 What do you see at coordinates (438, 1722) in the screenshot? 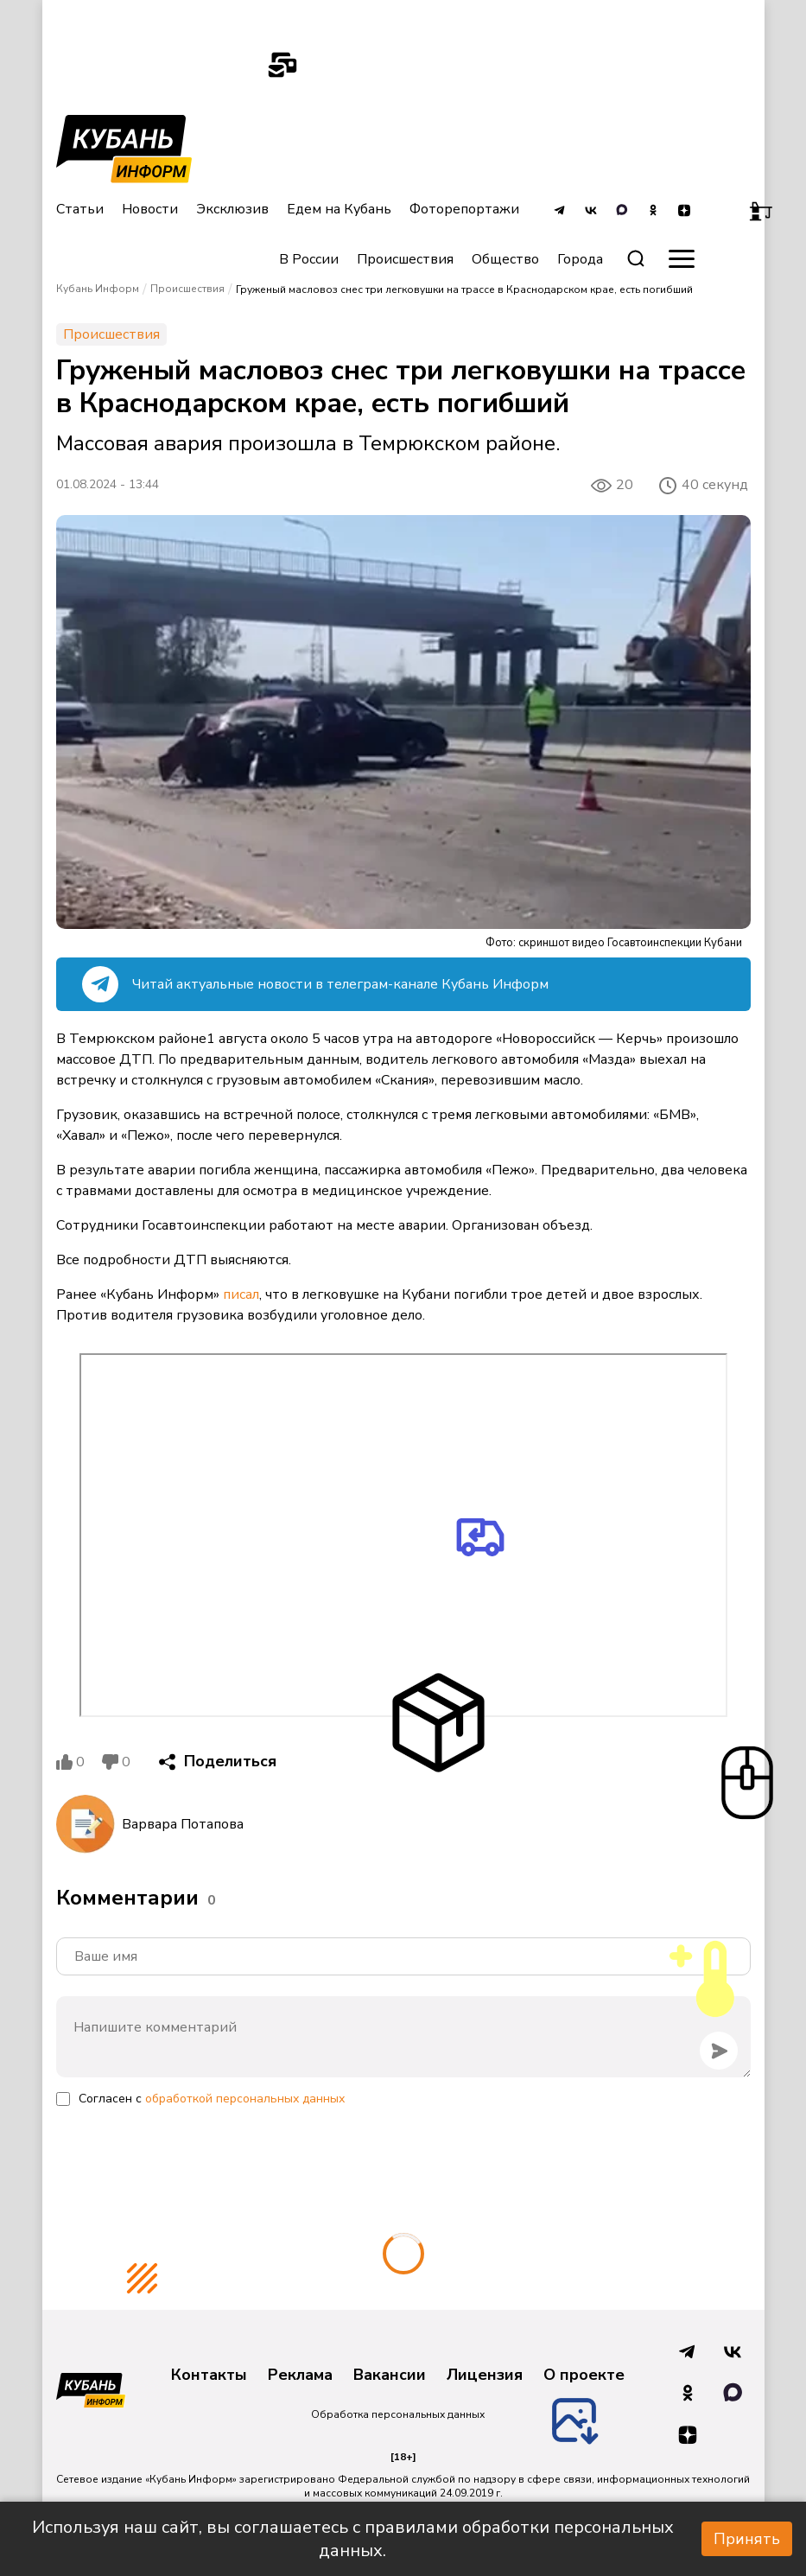
I see `view order or shipment details` at bounding box center [438, 1722].